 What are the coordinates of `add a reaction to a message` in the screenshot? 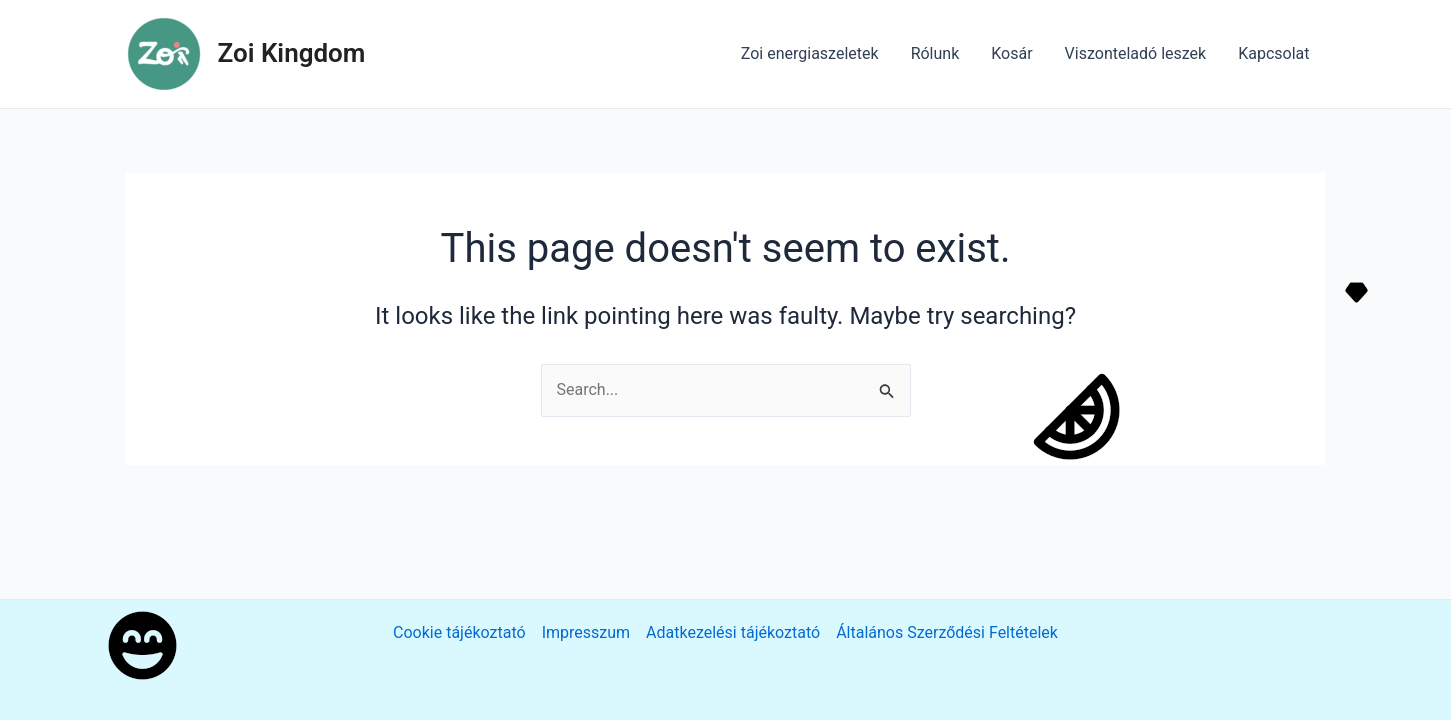 It's located at (142, 645).